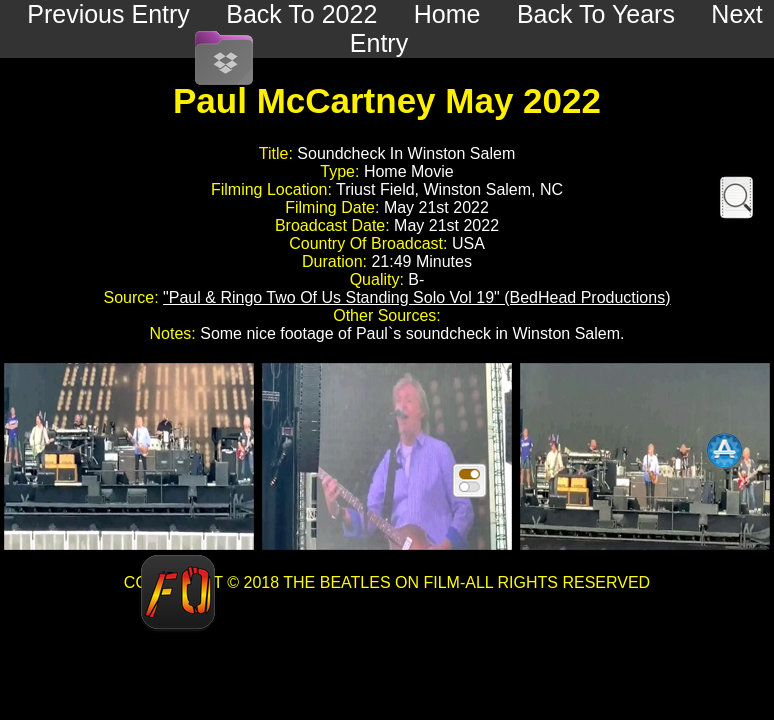  Describe the element at coordinates (178, 592) in the screenshot. I see `launch the flatout racing game` at that location.